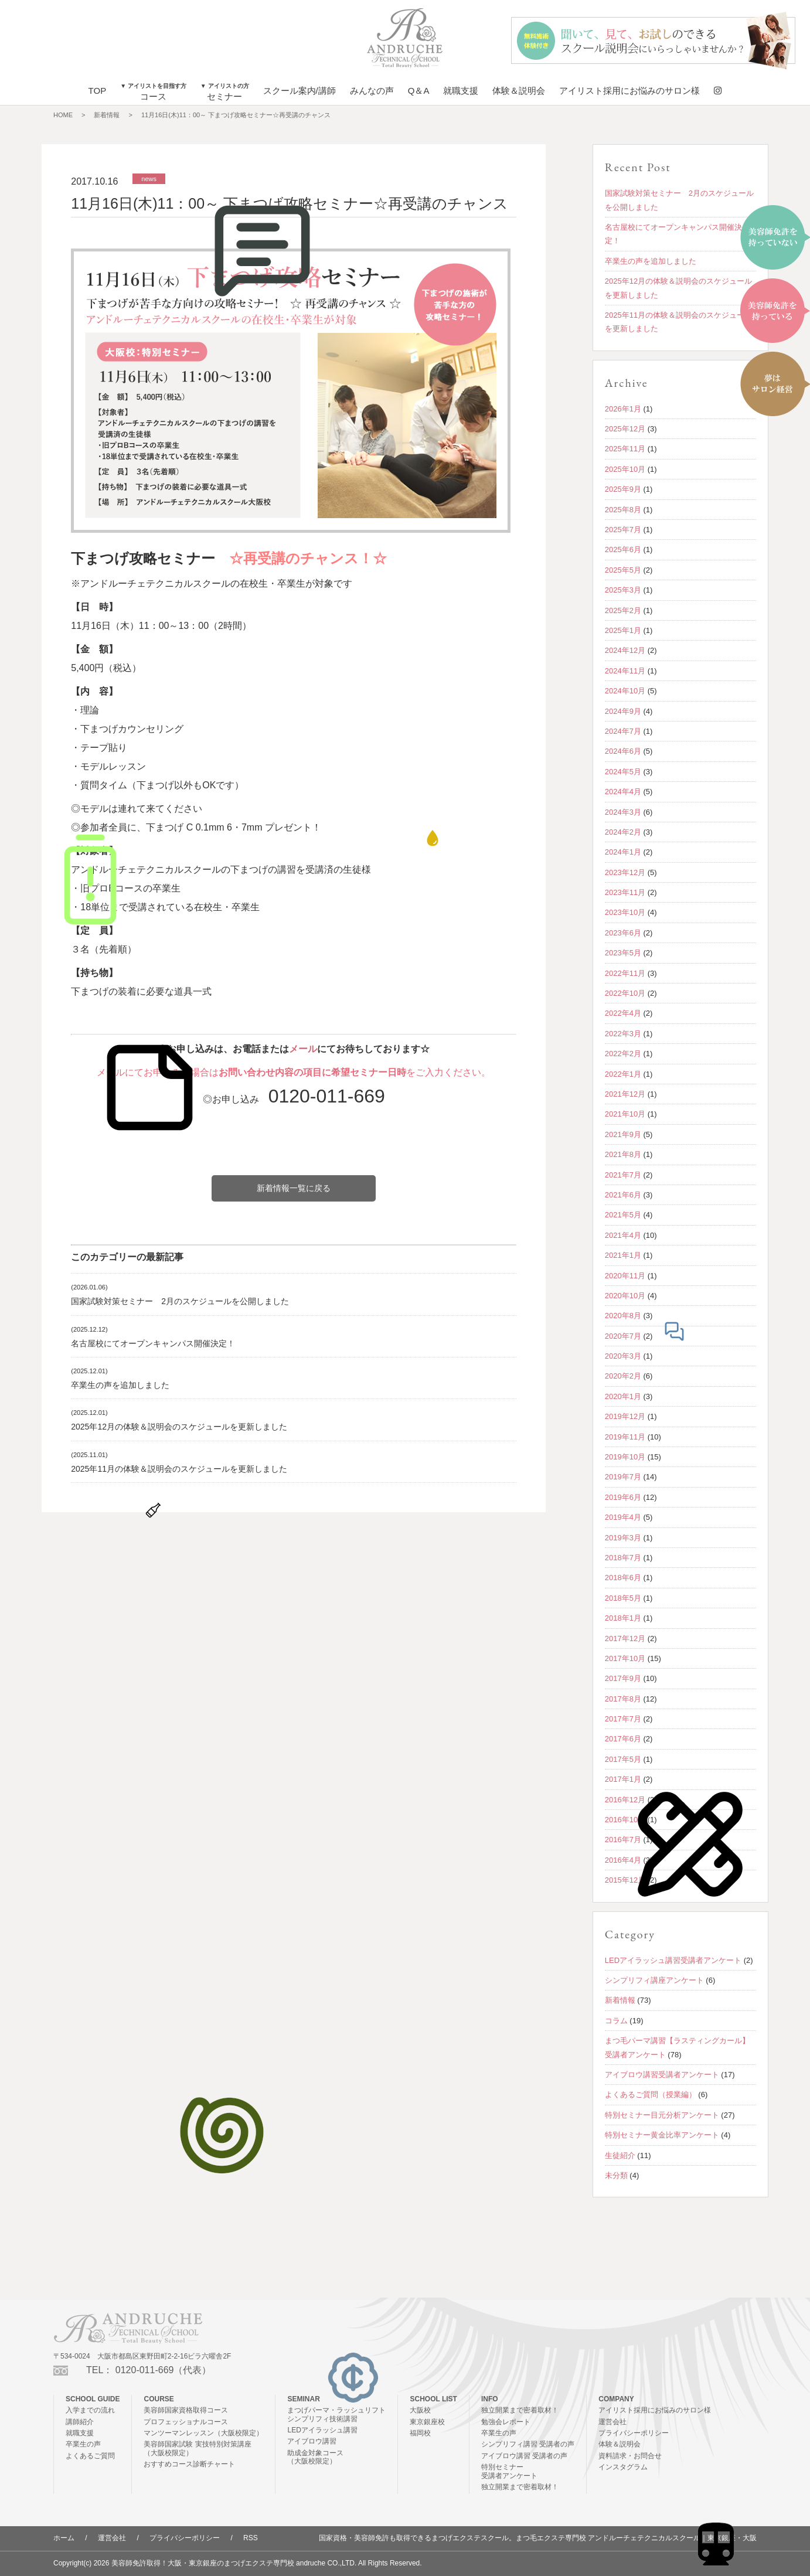 This screenshot has width=810, height=2576. I want to click on open a chat or messaging feature, so click(262, 249).